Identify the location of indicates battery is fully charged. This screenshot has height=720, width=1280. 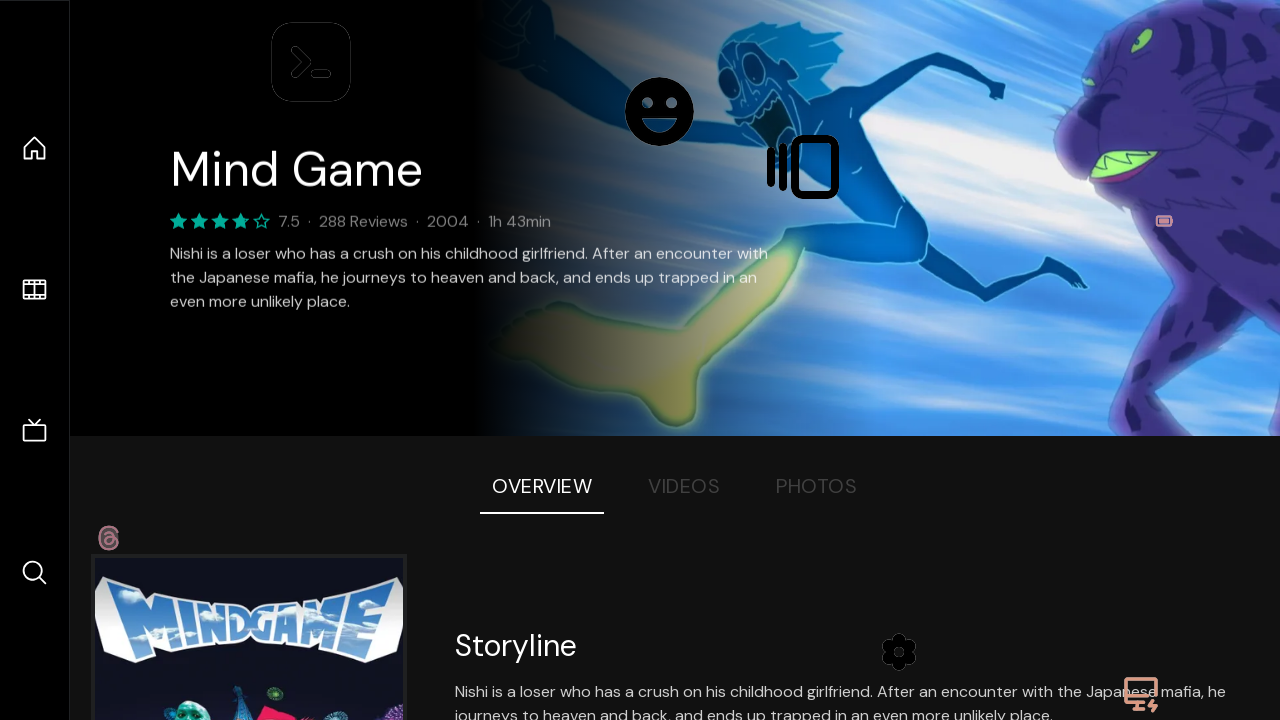
(1164, 221).